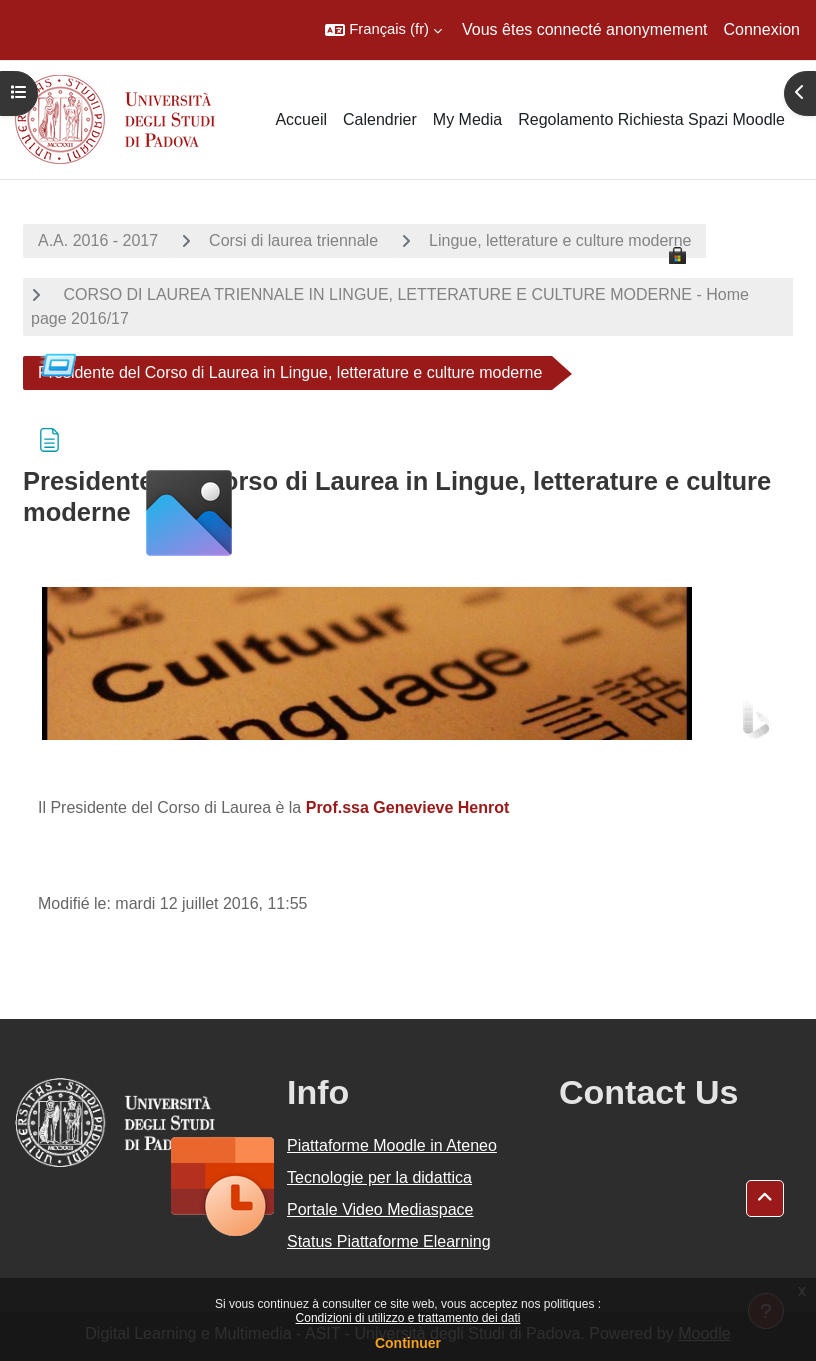  I want to click on open the Microsoft Store app, so click(677, 255).